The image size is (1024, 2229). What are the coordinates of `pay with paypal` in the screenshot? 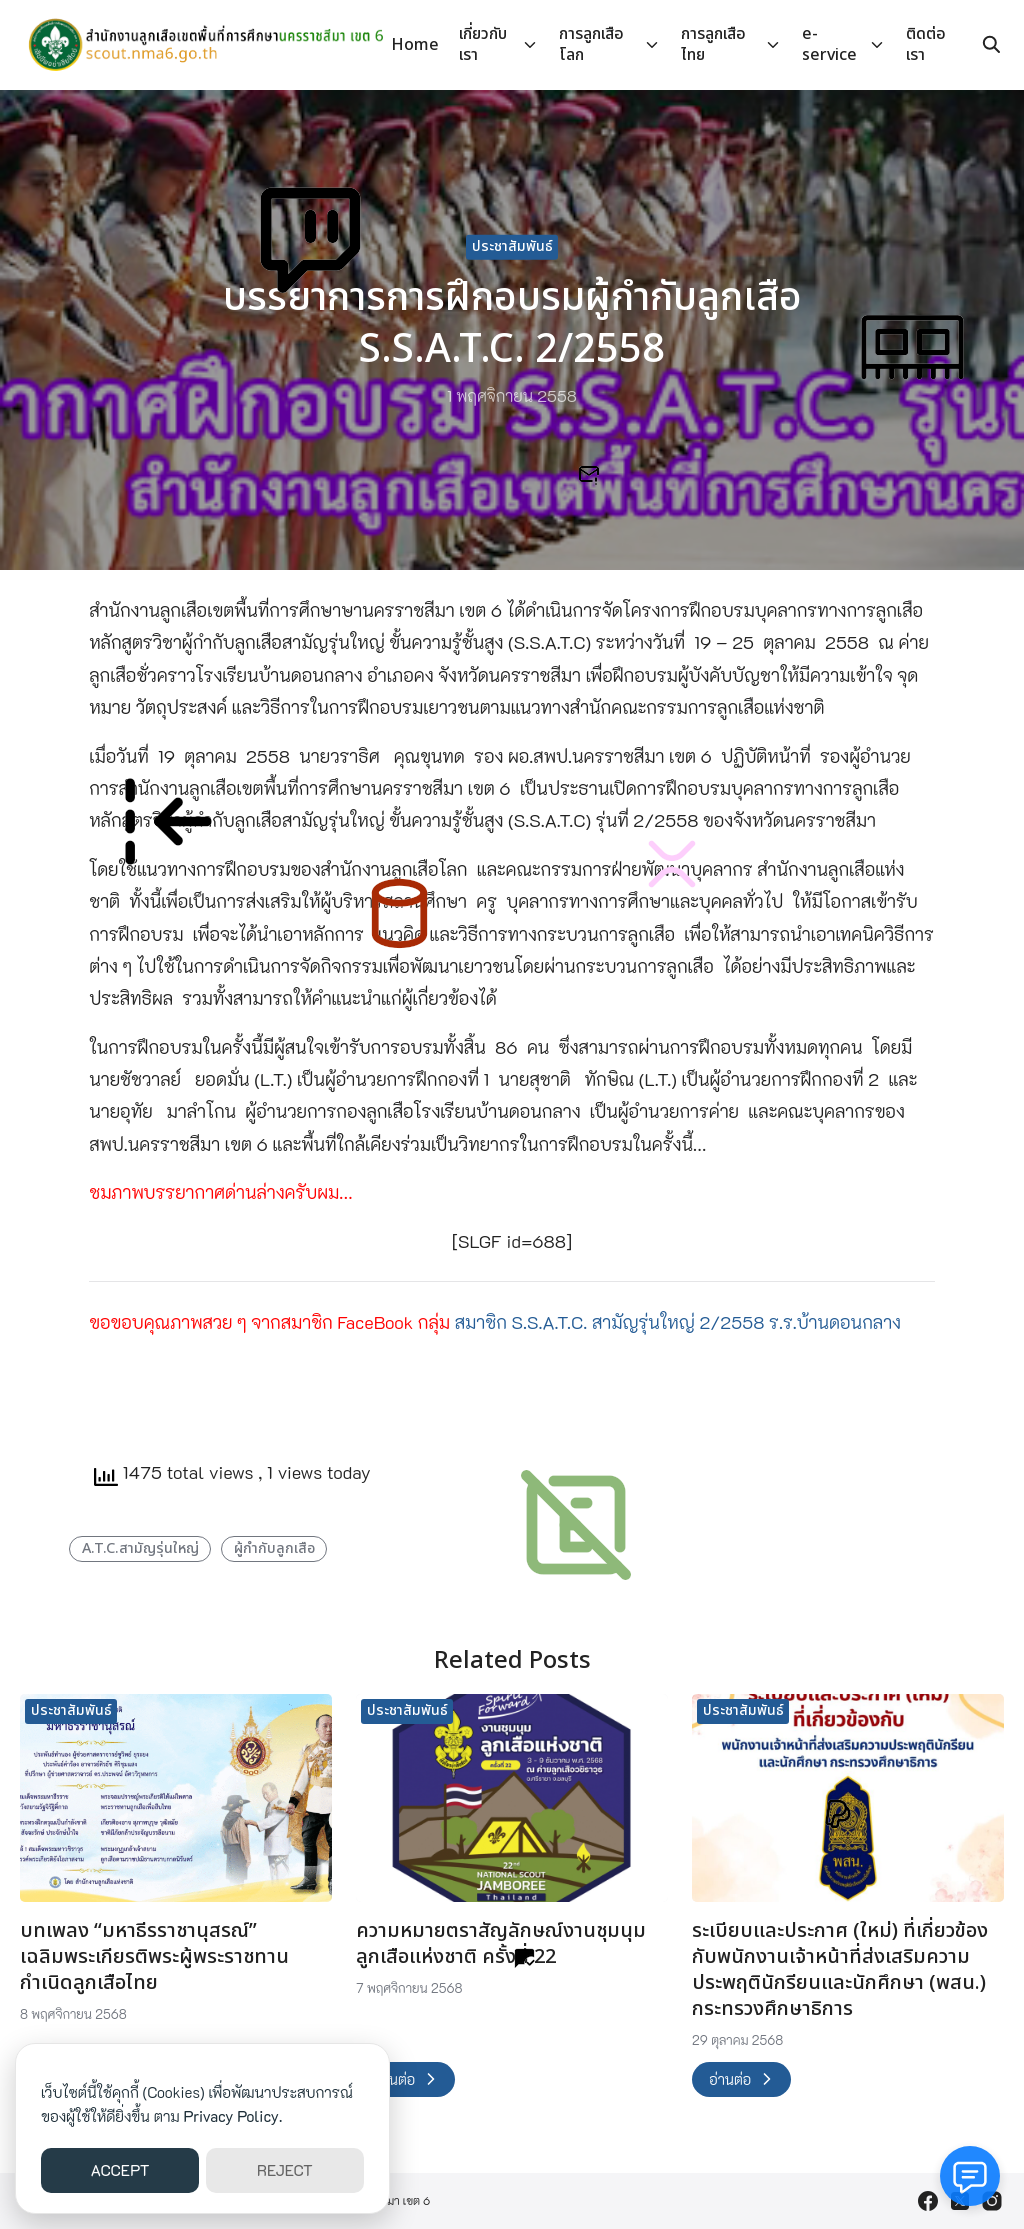 It's located at (838, 1814).